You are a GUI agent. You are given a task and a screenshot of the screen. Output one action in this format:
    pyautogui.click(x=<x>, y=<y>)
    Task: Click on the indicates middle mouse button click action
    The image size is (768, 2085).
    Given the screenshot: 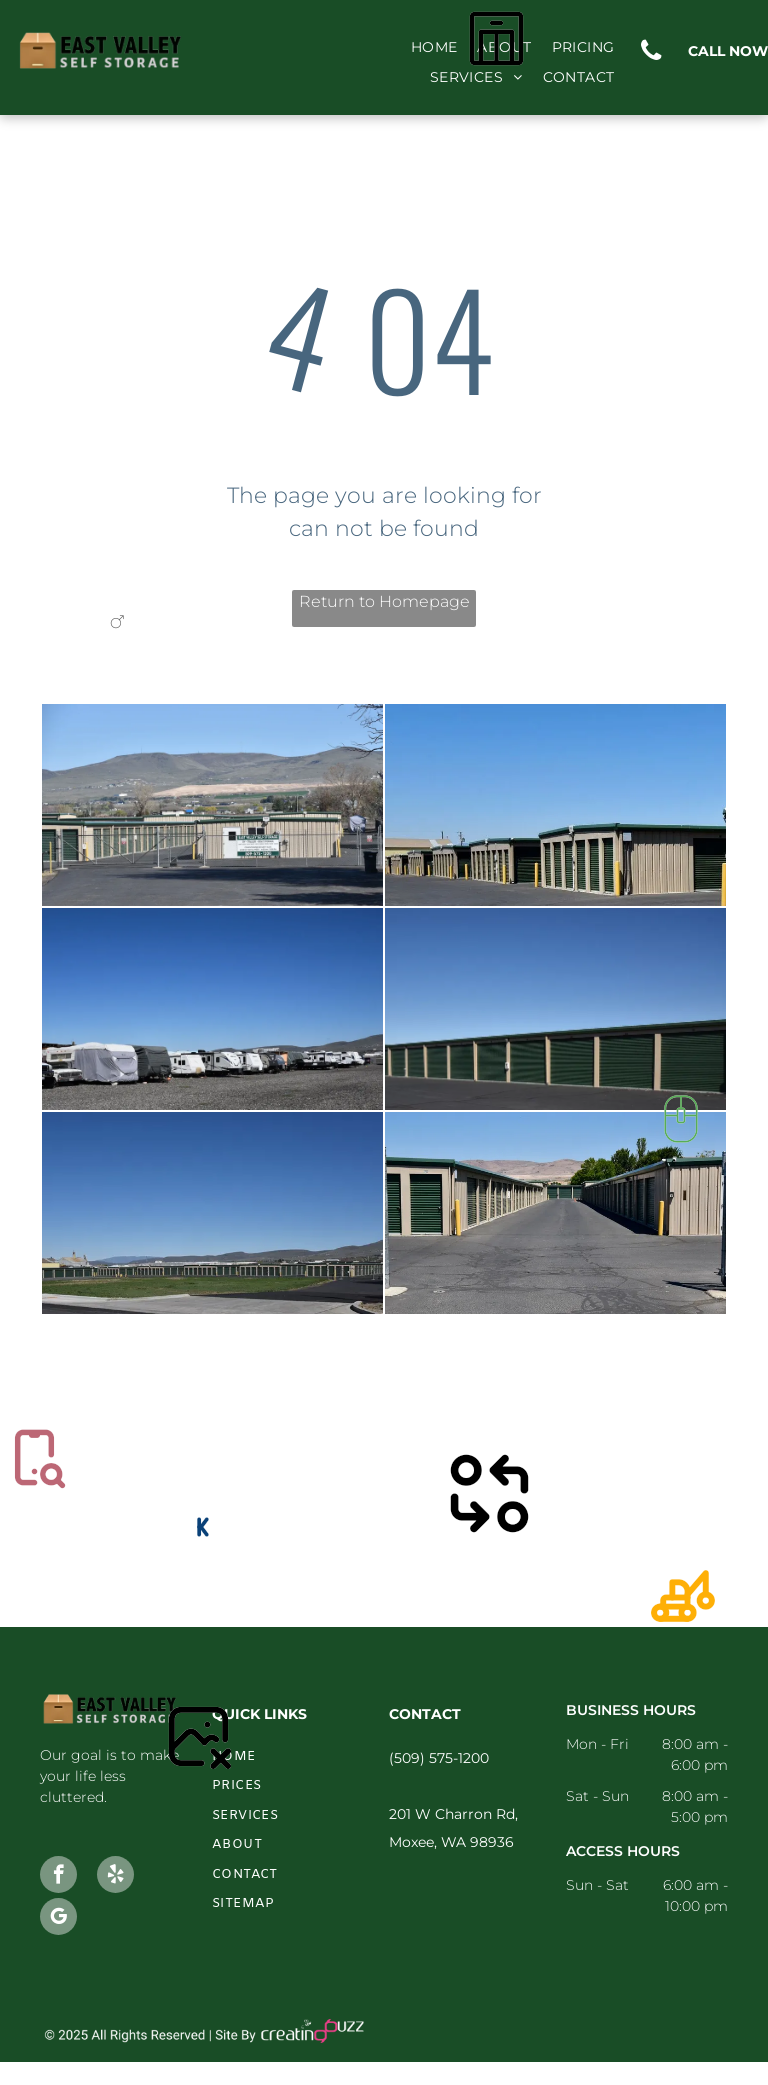 What is the action you would take?
    pyautogui.click(x=681, y=1119)
    